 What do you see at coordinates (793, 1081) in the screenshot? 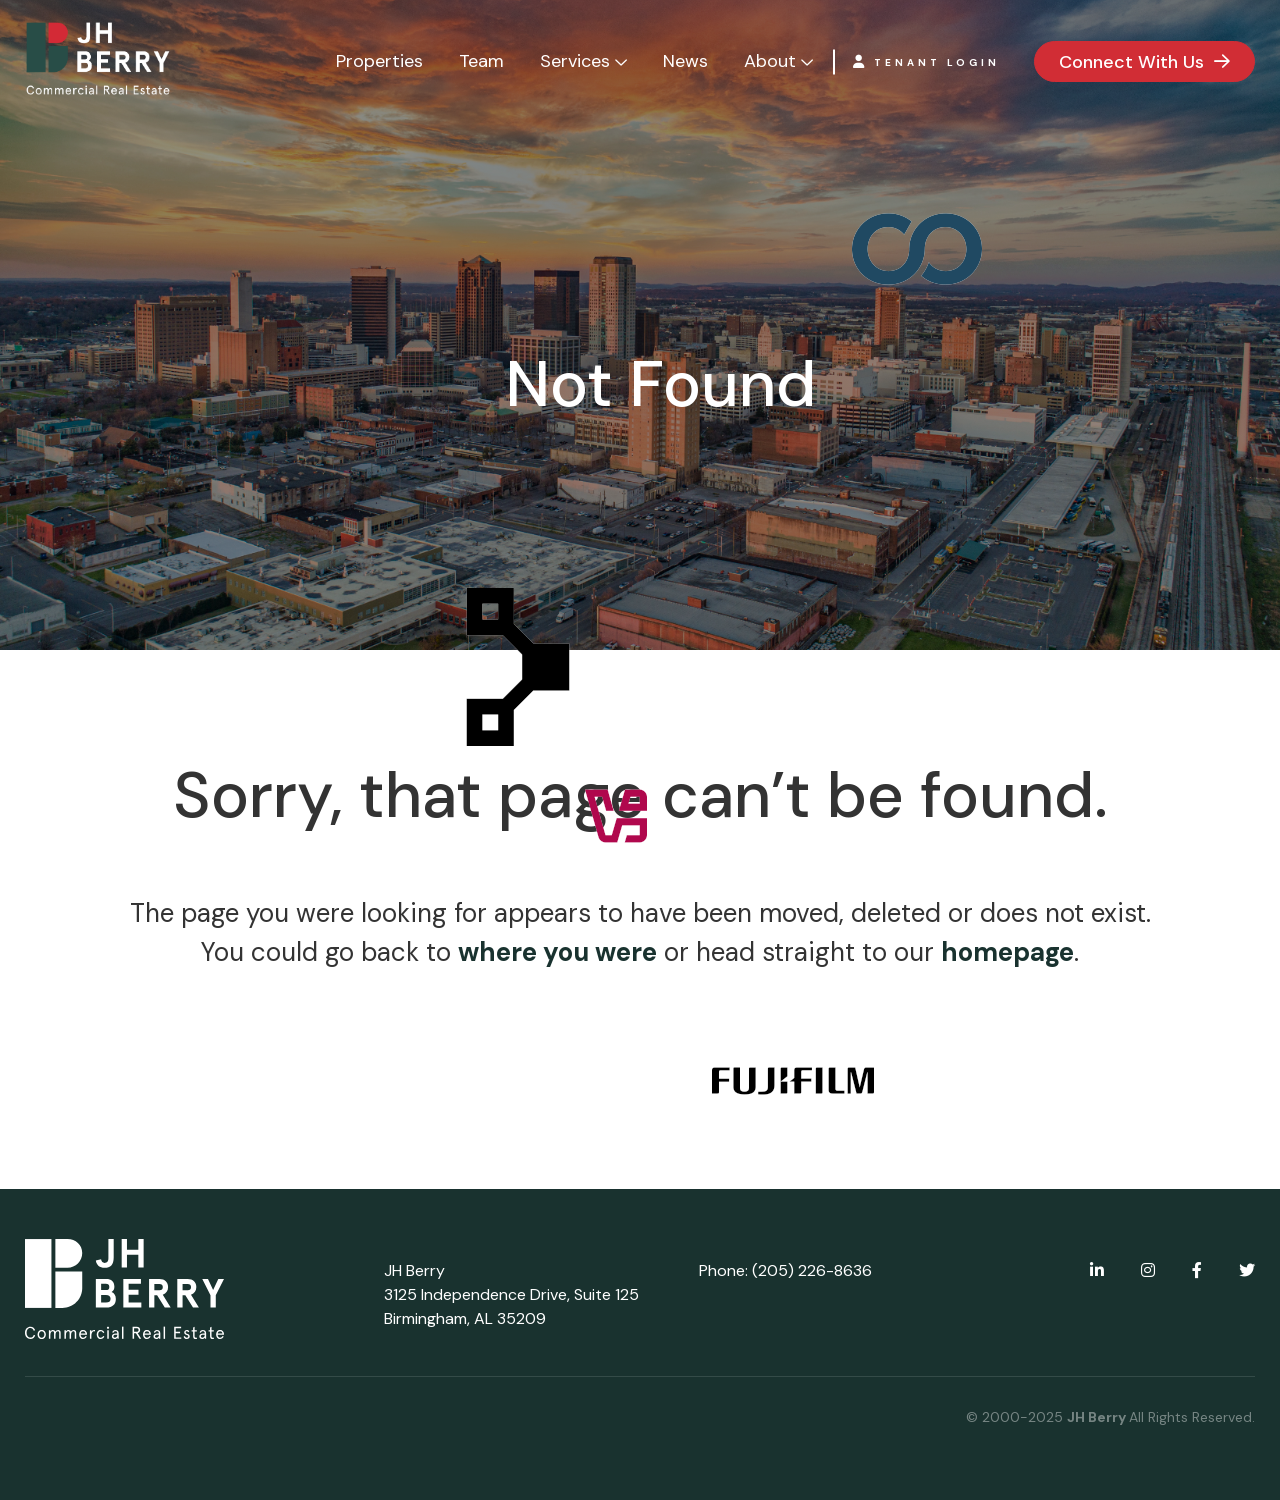
I see `visit Fujifilm's official website or support` at bounding box center [793, 1081].